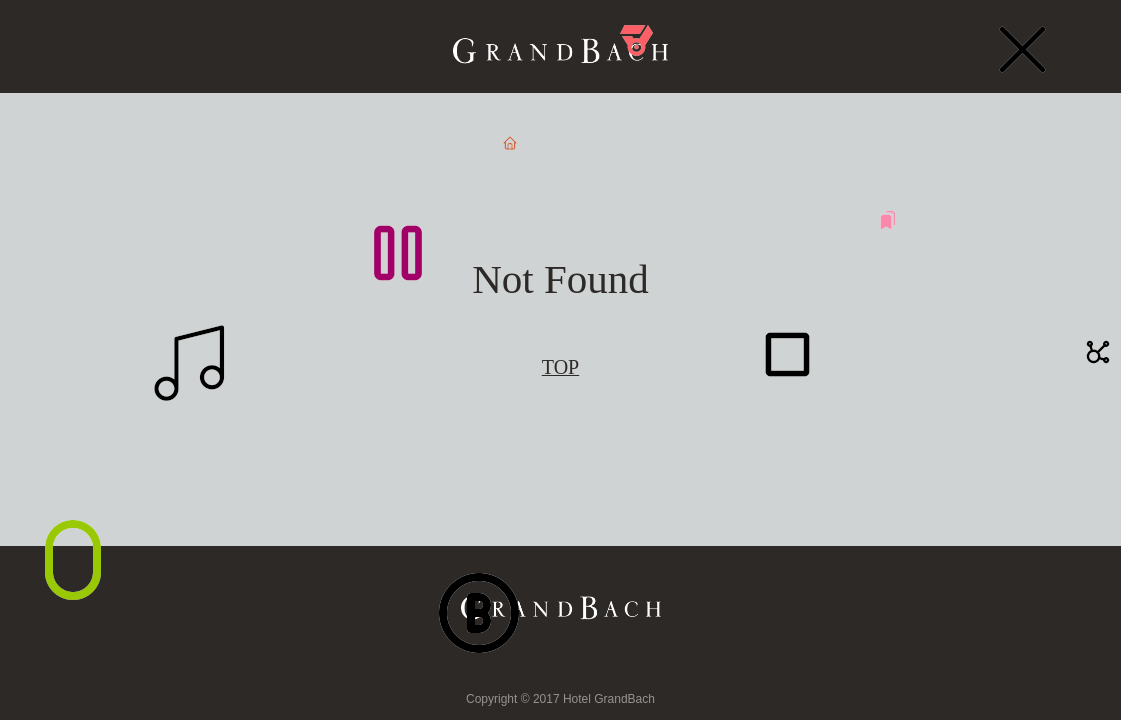 The height and width of the screenshot is (720, 1121). I want to click on pause media playback, so click(398, 253).